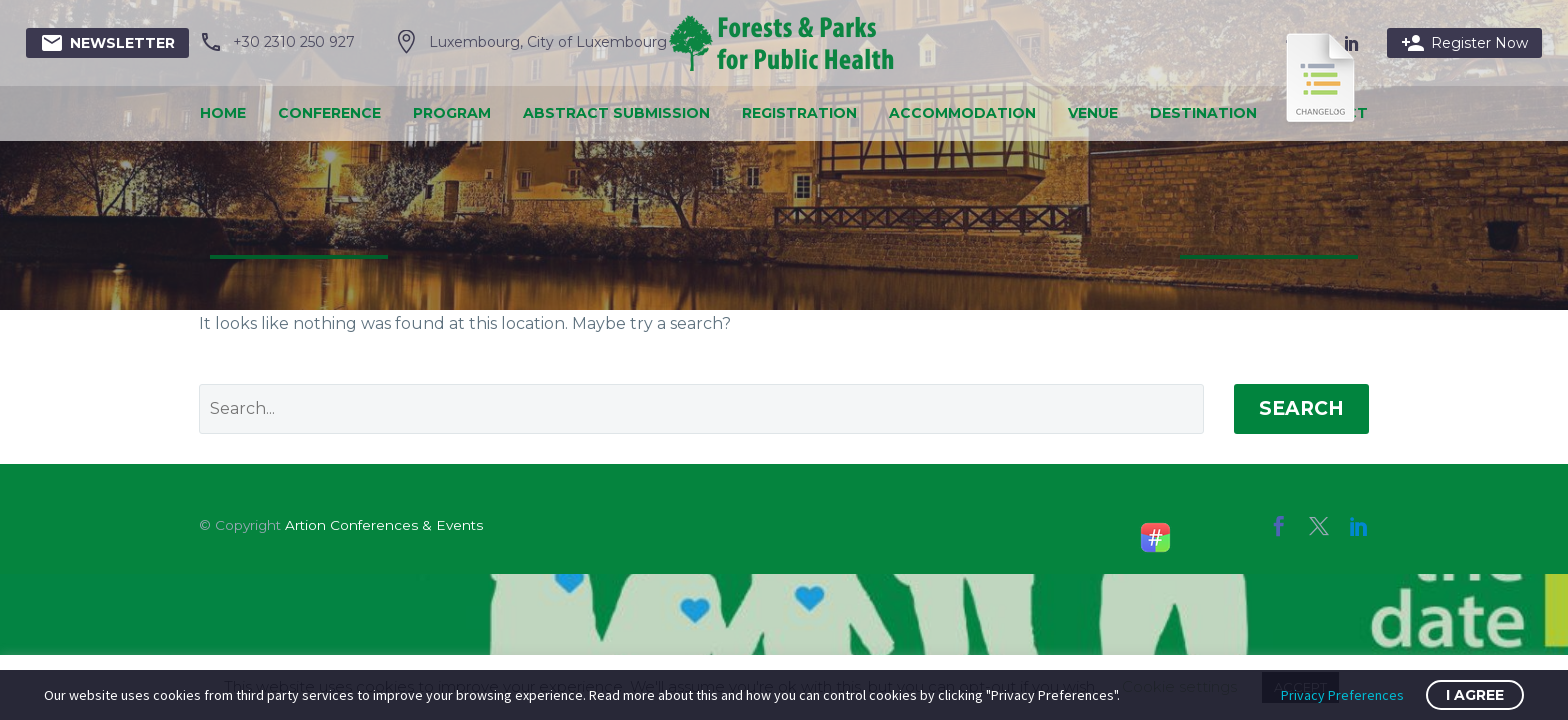 Image resolution: width=1568 pixels, height=720 pixels. What do you see at coordinates (1320, 79) in the screenshot?
I see `changelog text file` at bounding box center [1320, 79].